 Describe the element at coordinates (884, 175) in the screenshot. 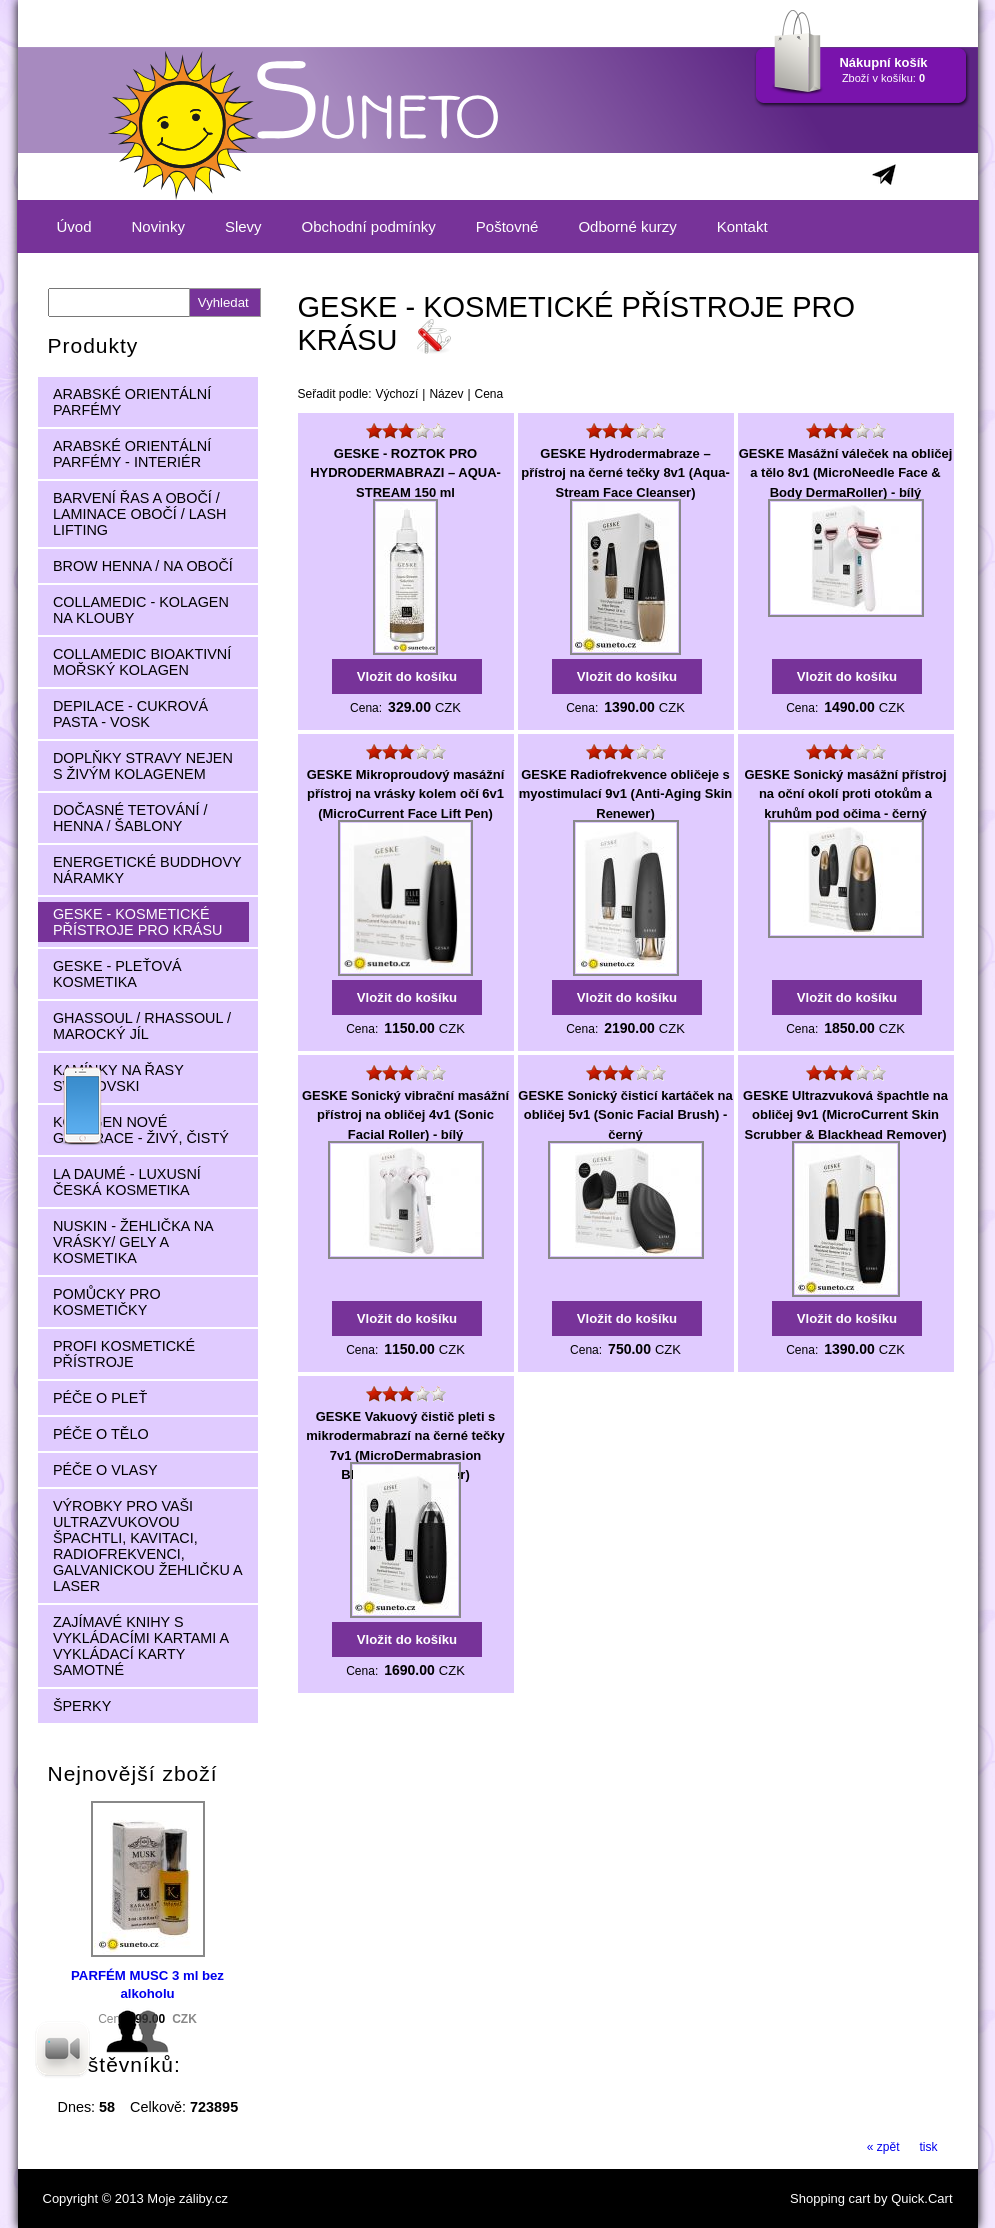

I see `view sent messages folder` at that location.